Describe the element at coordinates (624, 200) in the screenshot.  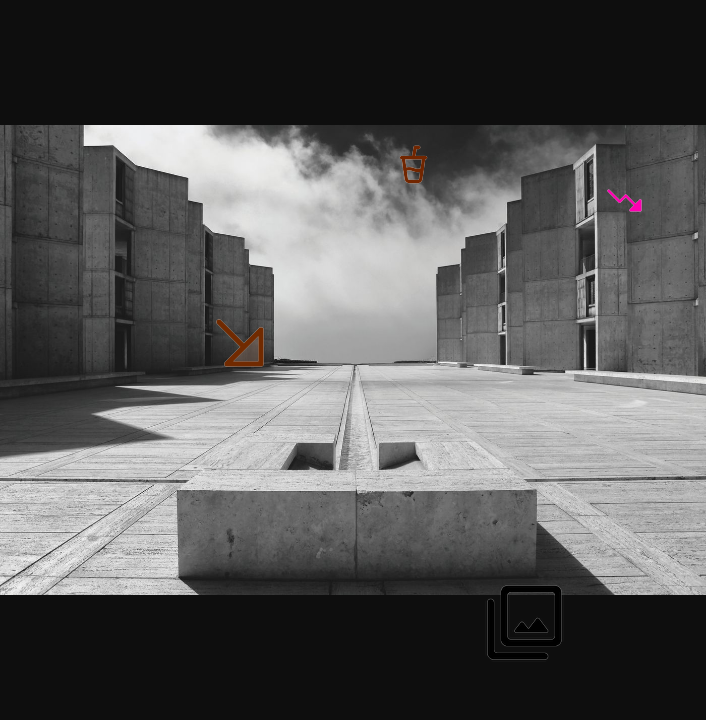
I see `indicates a decreasing trend or declining value` at that location.